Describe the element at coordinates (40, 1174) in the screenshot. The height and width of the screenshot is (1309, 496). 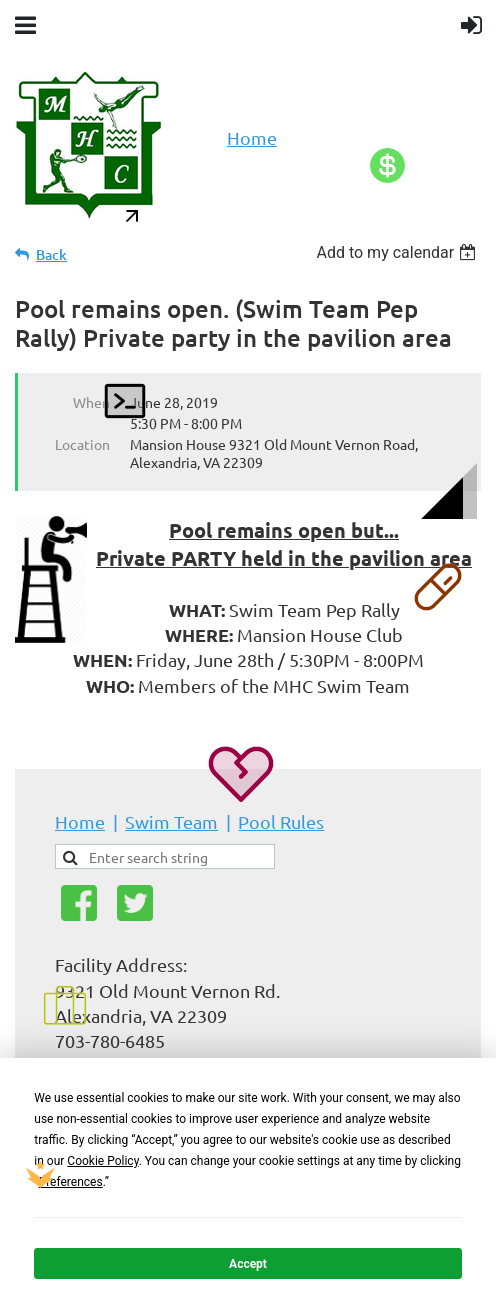
I see `discord hypesquad events badge` at that location.